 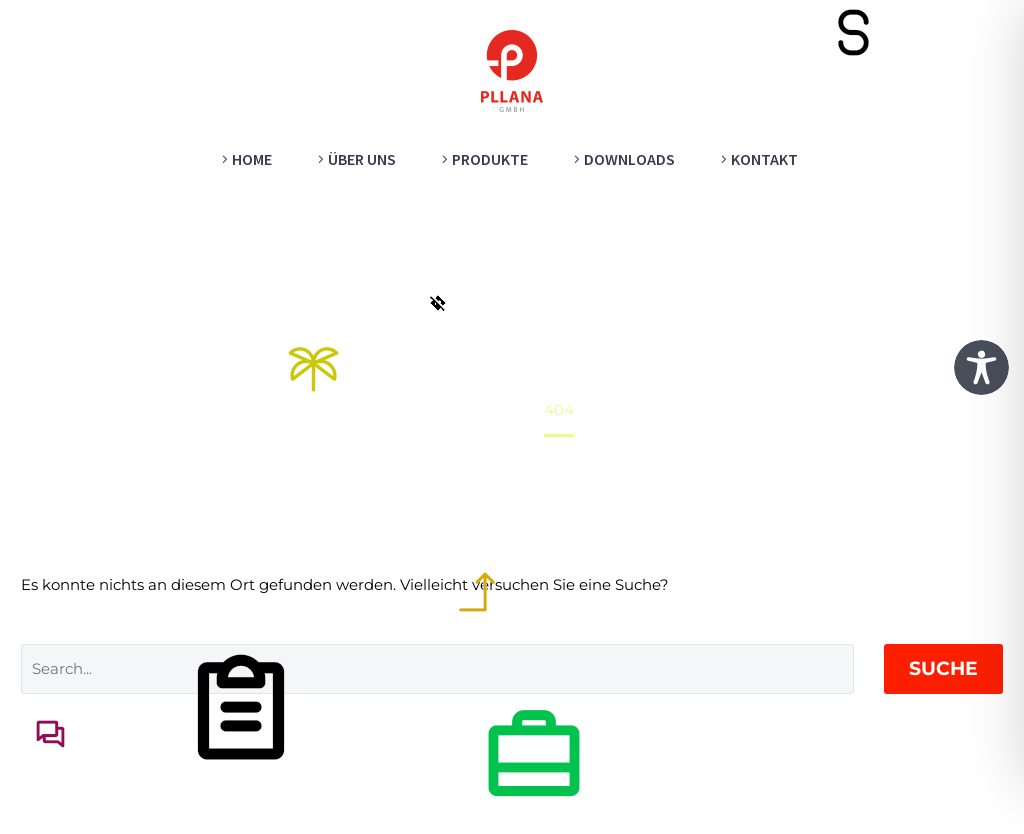 What do you see at coordinates (50, 733) in the screenshot?
I see `open your conversations` at bounding box center [50, 733].